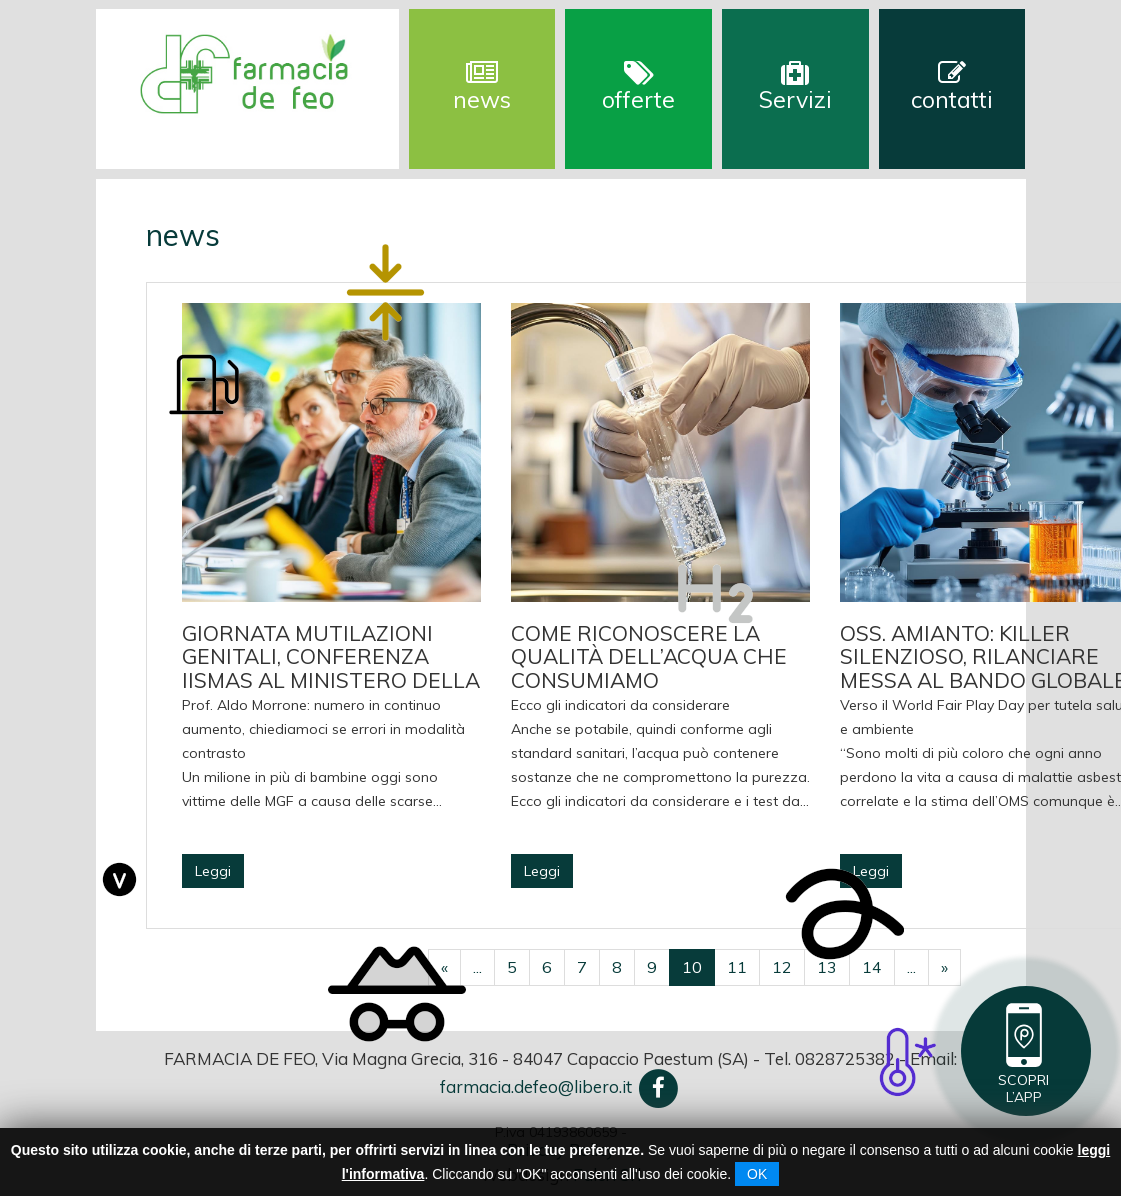 Image resolution: width=1121 pixels, height=1196 pixels. Describe the element at coordinates (385, 292) in the screenshot. I see `collapse content vertically` at that location.